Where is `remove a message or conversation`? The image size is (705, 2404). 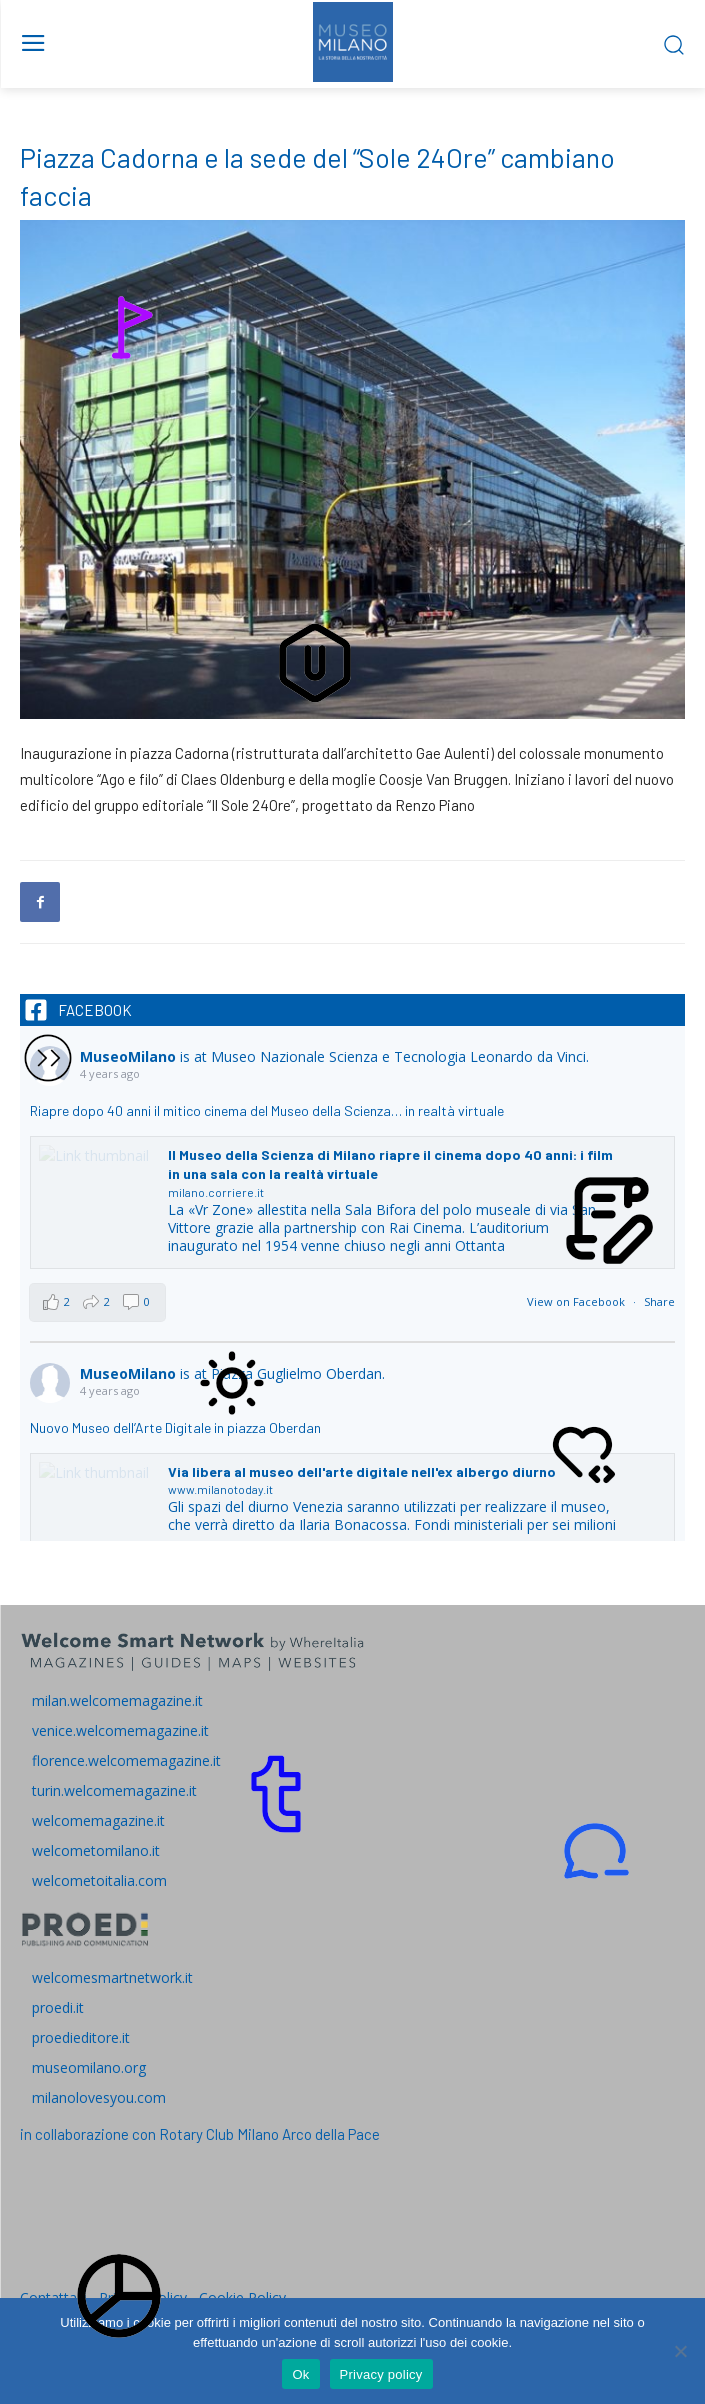 remove a message or conversation is located at coordinates (595, 1851).